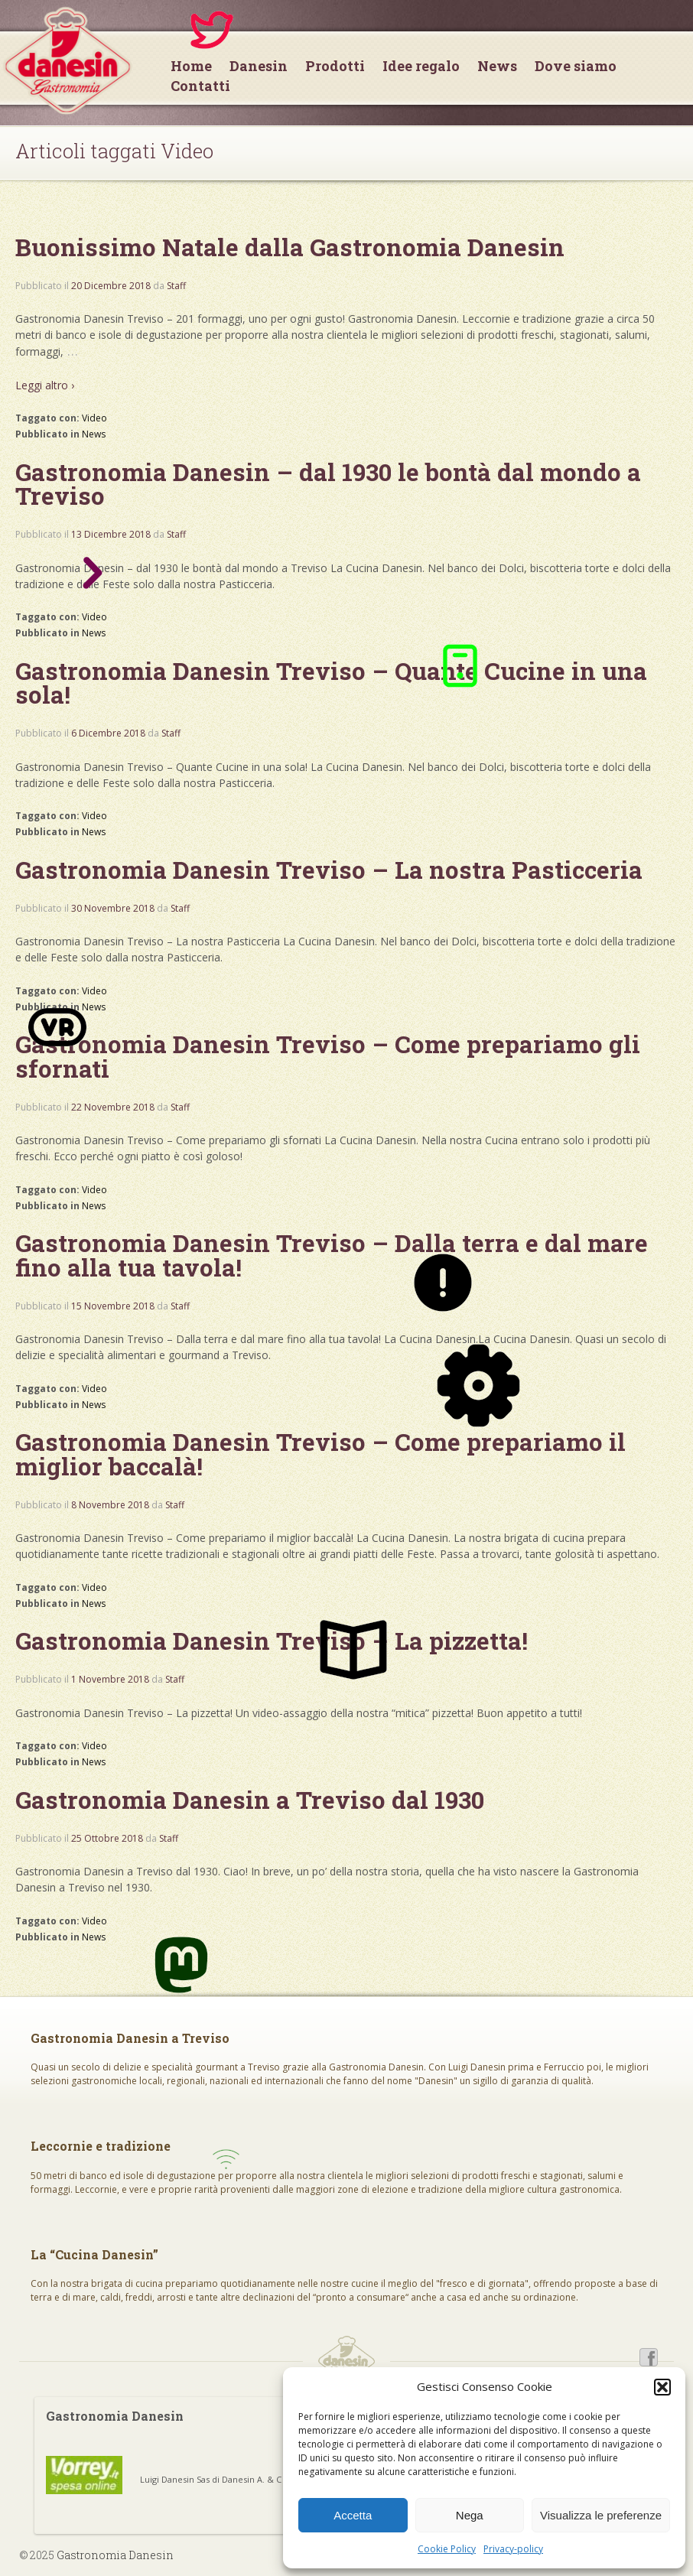 Image resolution: width=693 pixels, height=2576 pixels. Describe the element at coordinates (181, 1965) in the screenshot. I see `open mastodon app` at that location.